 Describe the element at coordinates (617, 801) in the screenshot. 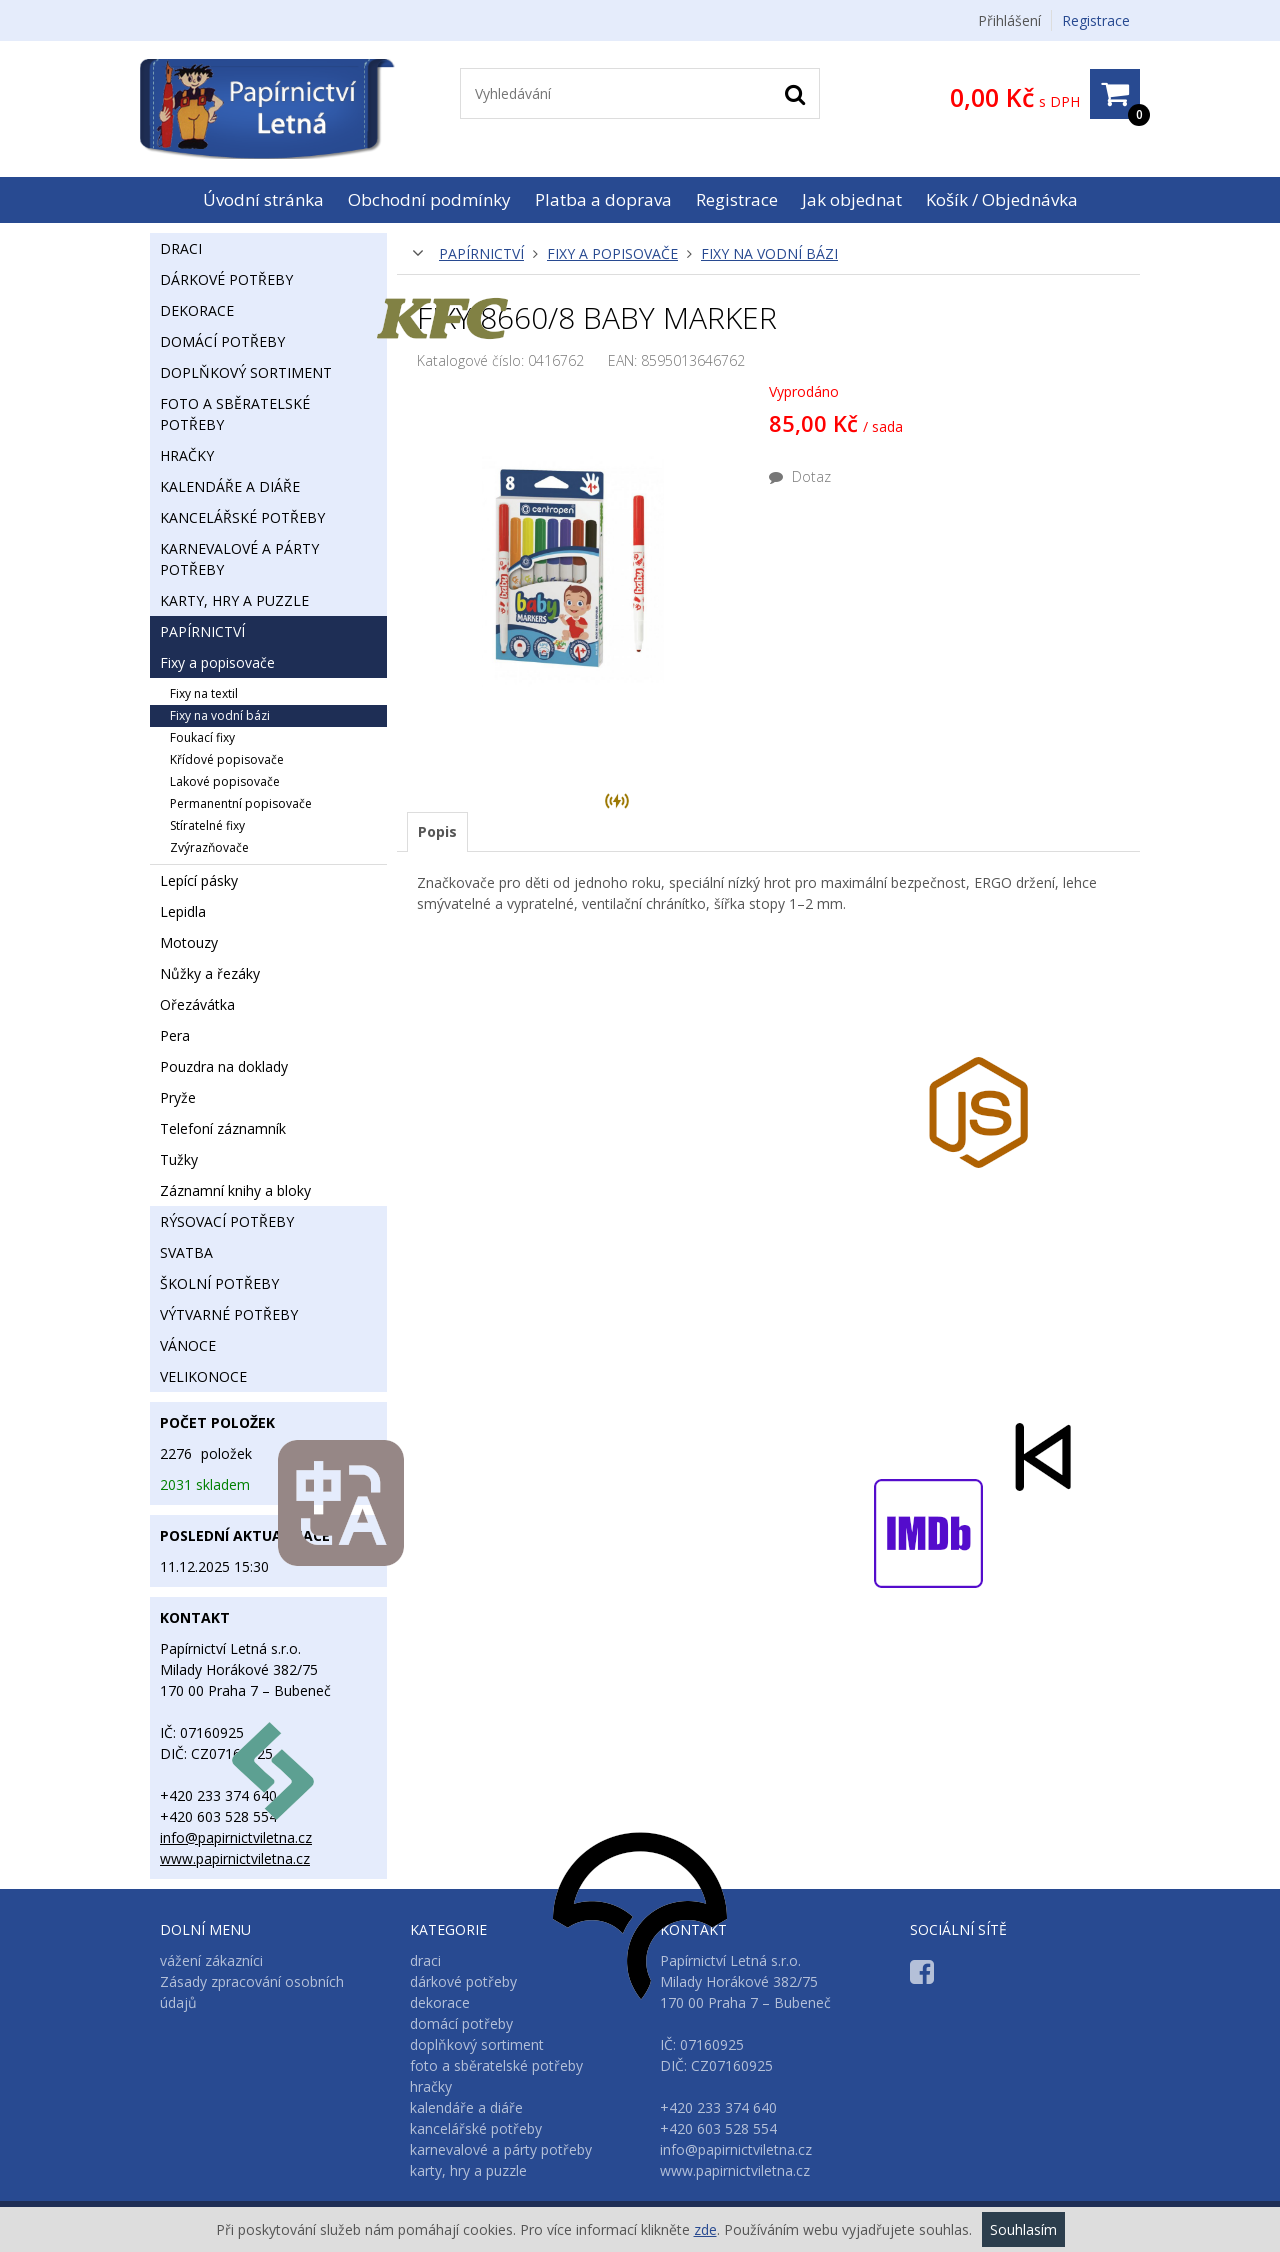

I see `indicates wireless charging is active` at that location.